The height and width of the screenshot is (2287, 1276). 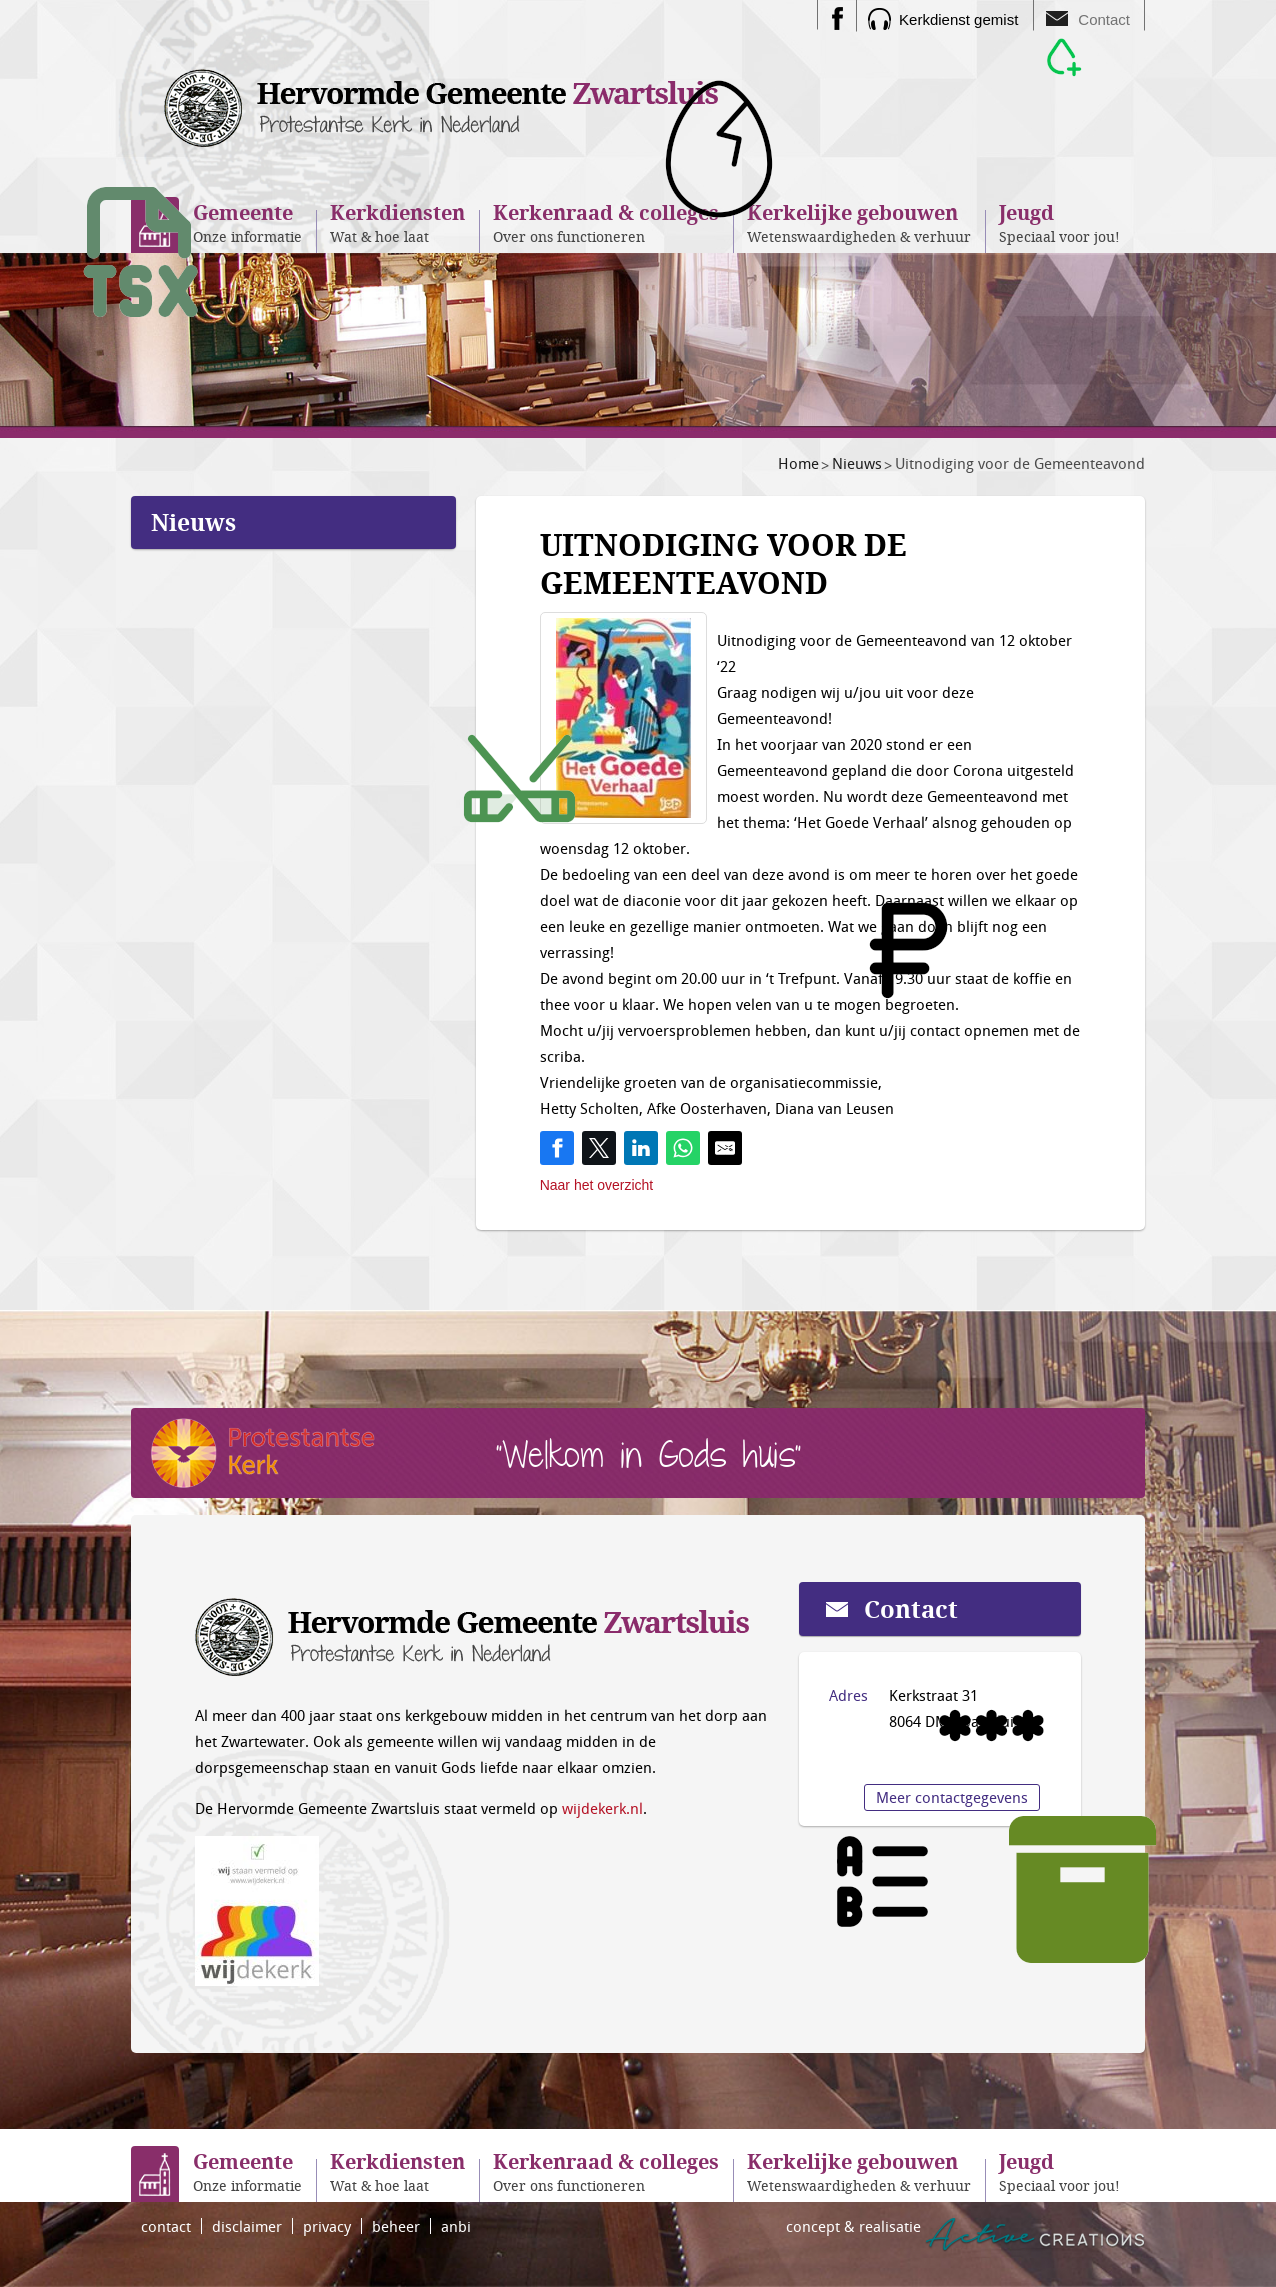 What do you see at coordinates (139, 252) in the screenshot?
I see `indicates a TypeScript React (.tsx) file` at bounding box center [139, 252].